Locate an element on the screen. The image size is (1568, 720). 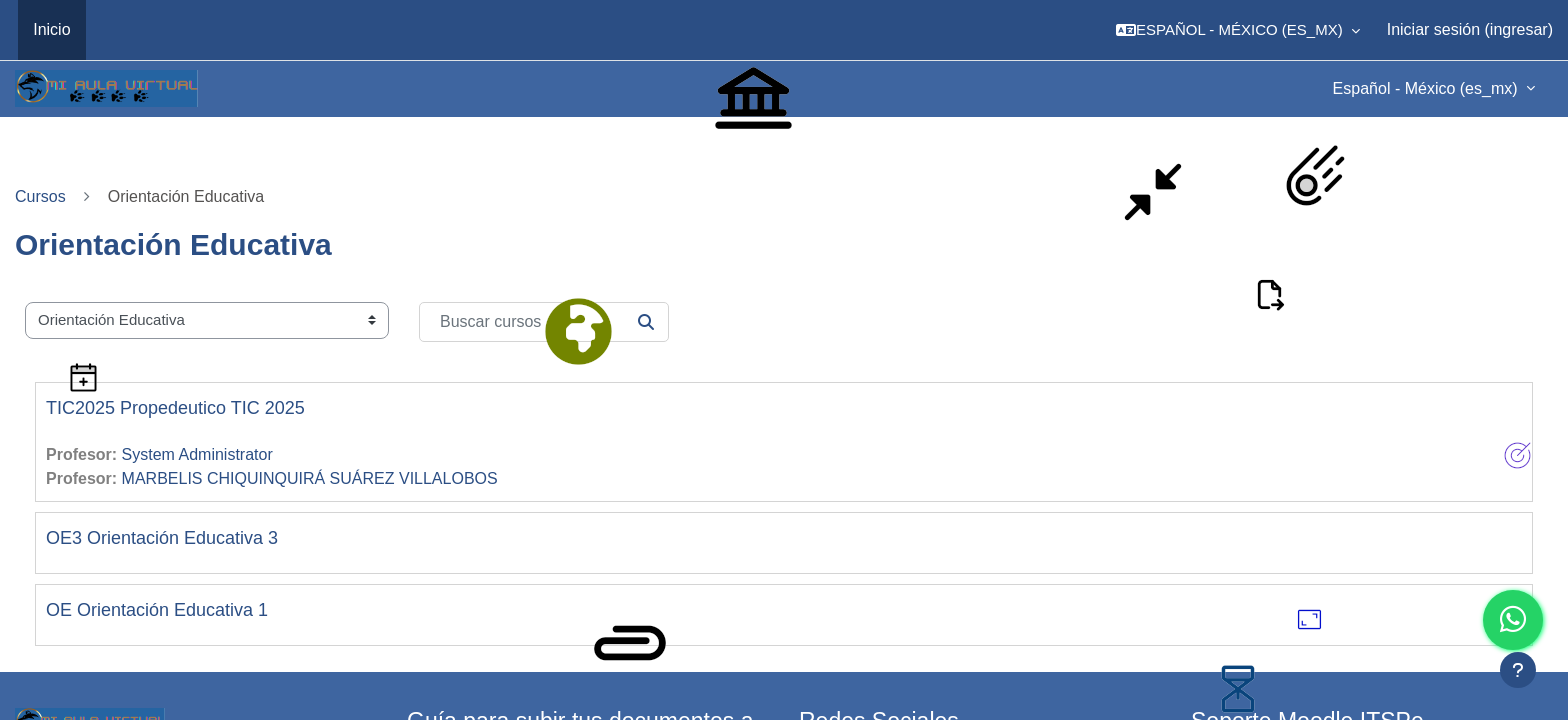
select africa region or language is located at coordinates (578, 331).